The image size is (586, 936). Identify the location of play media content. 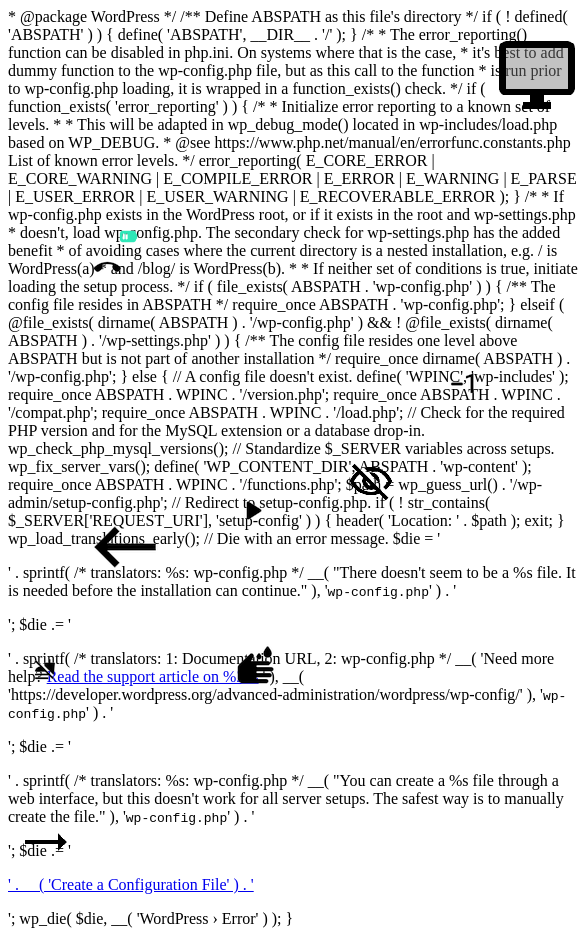
(252, 510).